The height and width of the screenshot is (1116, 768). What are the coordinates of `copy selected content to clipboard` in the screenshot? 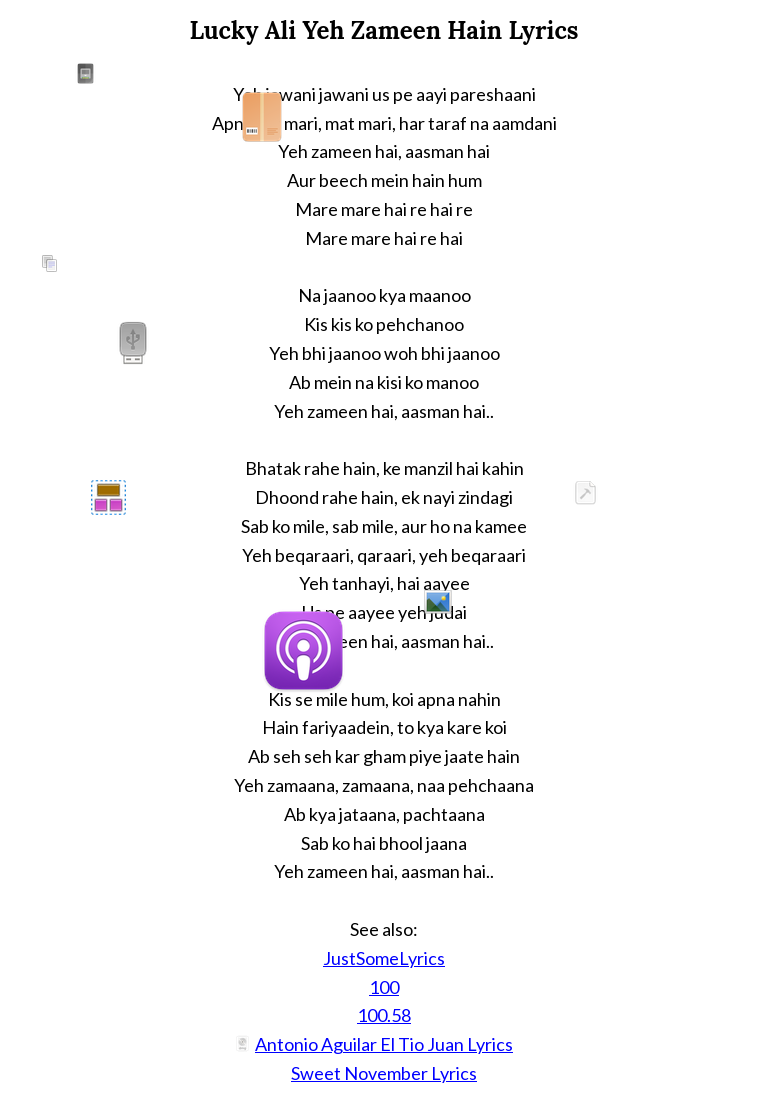 It's located at (49, 263).